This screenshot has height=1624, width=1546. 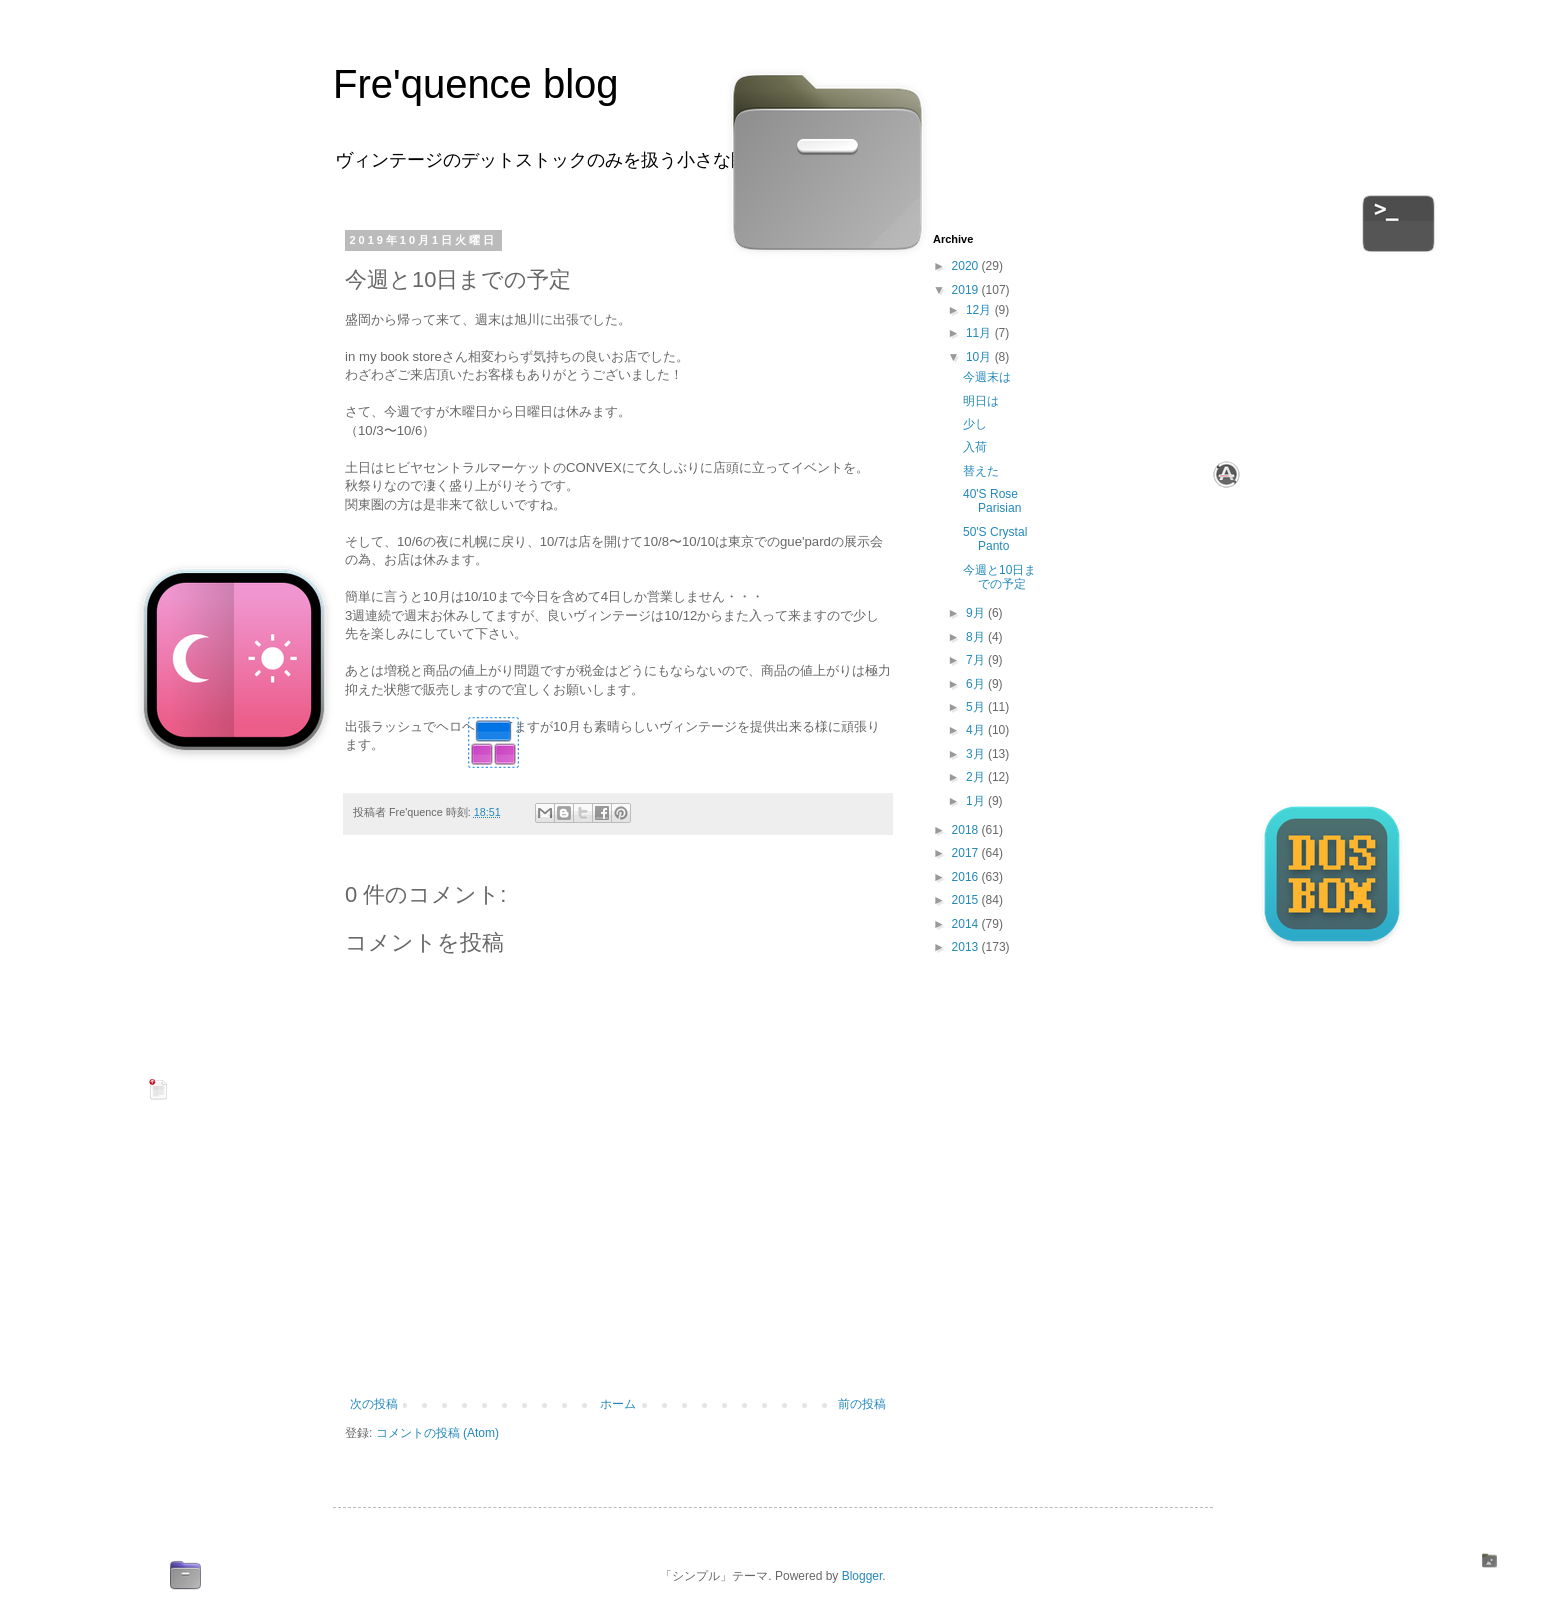 I want to click on open the files application, so click(x=185, y=1574).